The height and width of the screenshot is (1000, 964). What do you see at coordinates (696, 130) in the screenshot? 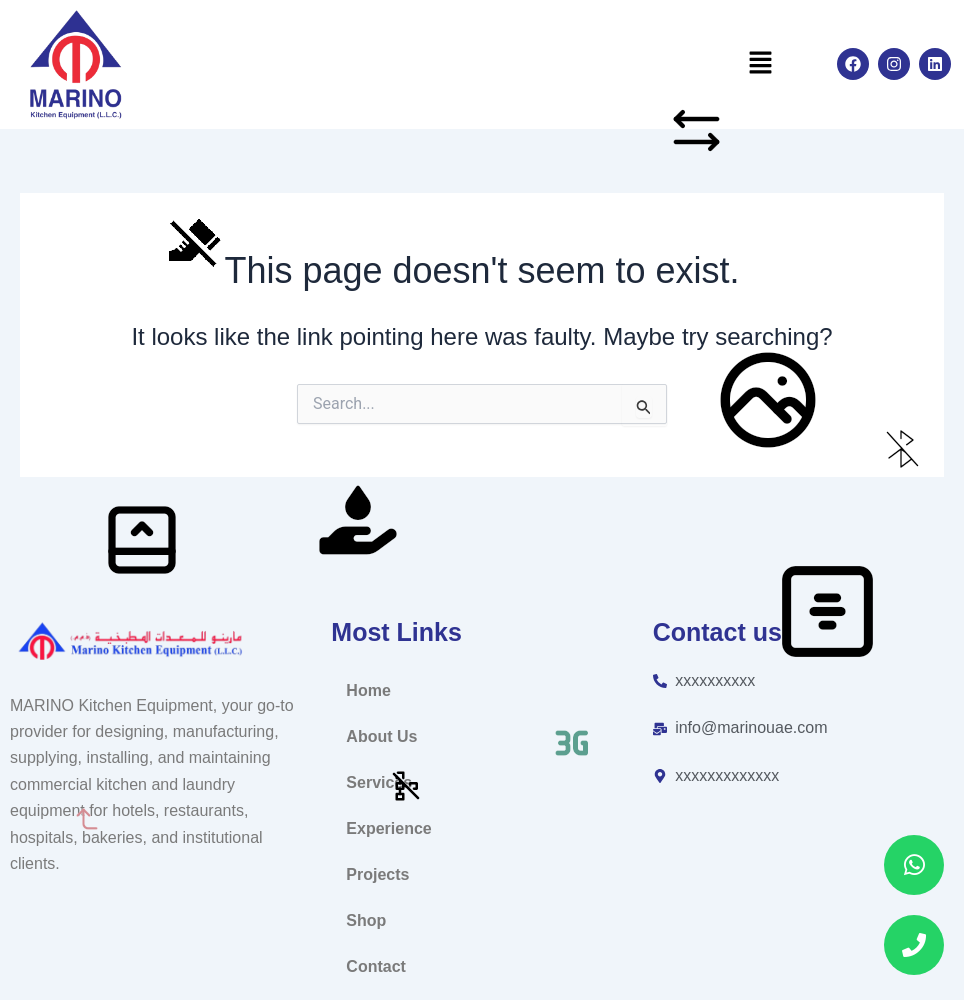
I see `swap or exchange items` at bounding box center [696, 130].